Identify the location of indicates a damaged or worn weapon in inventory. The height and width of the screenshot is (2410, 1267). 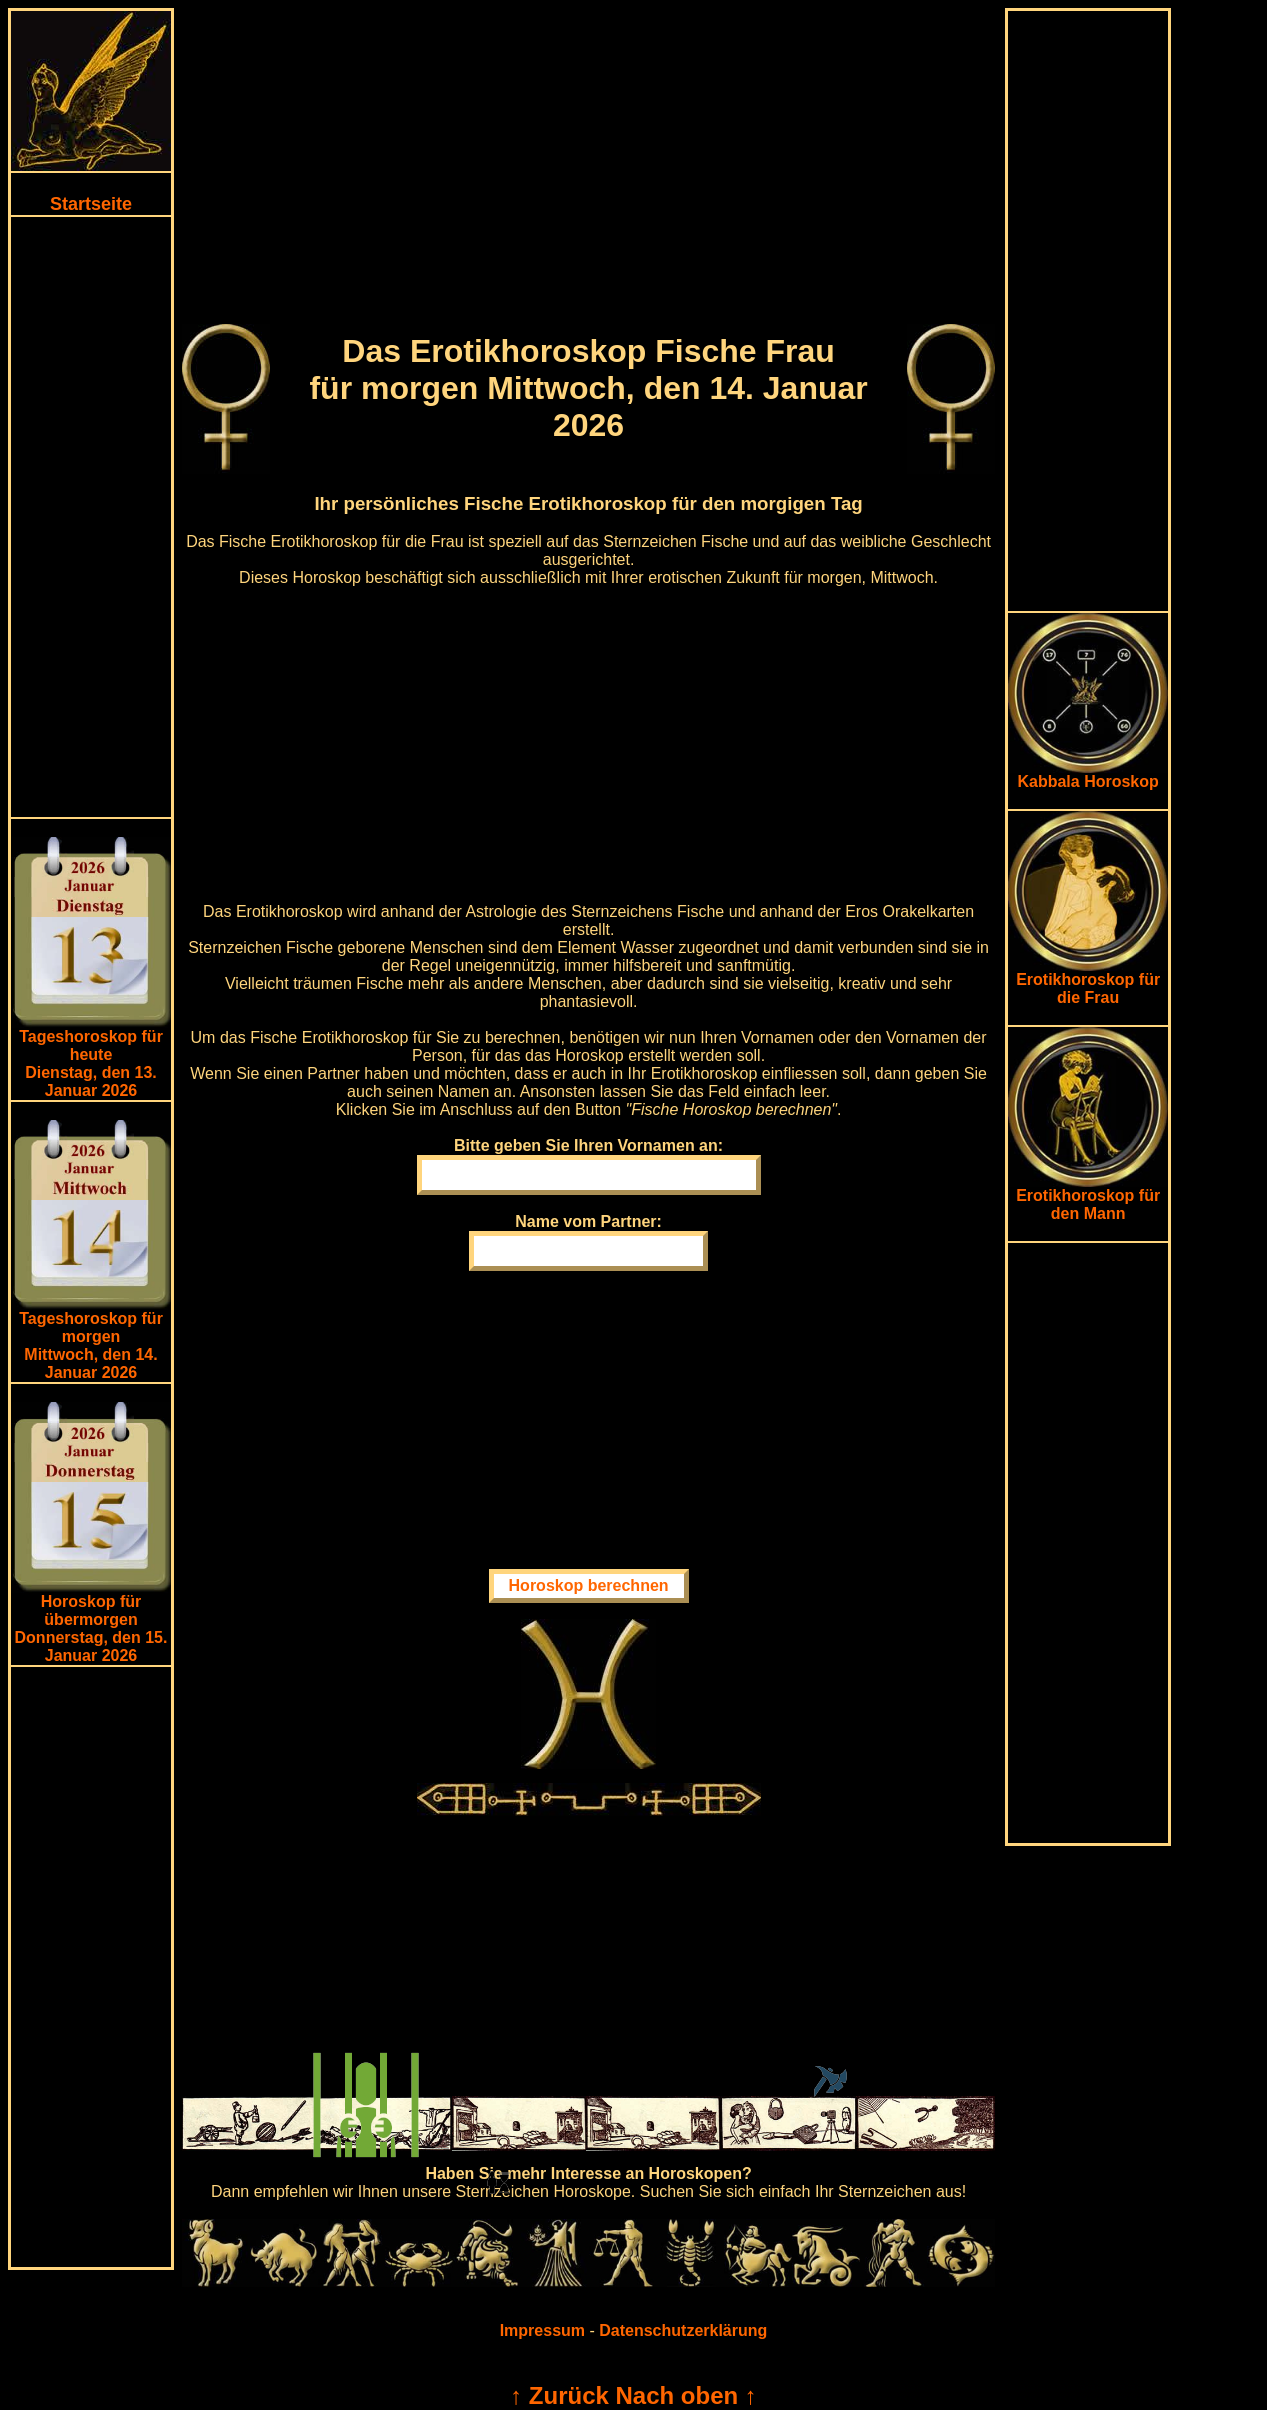
(830, 2082).